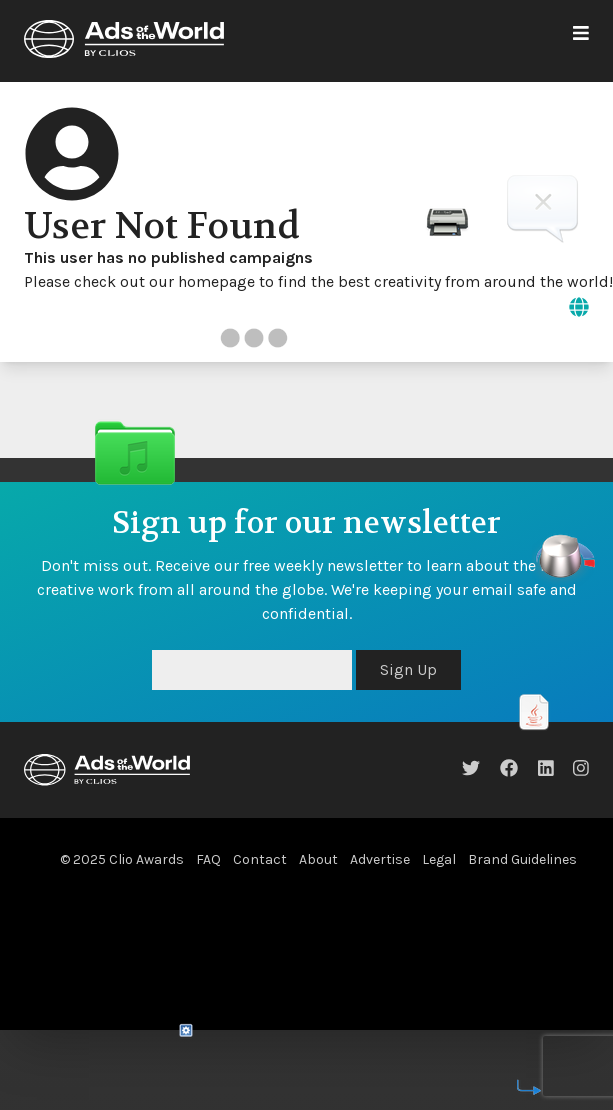  I want to click on a java source code file, so click(534, 712).